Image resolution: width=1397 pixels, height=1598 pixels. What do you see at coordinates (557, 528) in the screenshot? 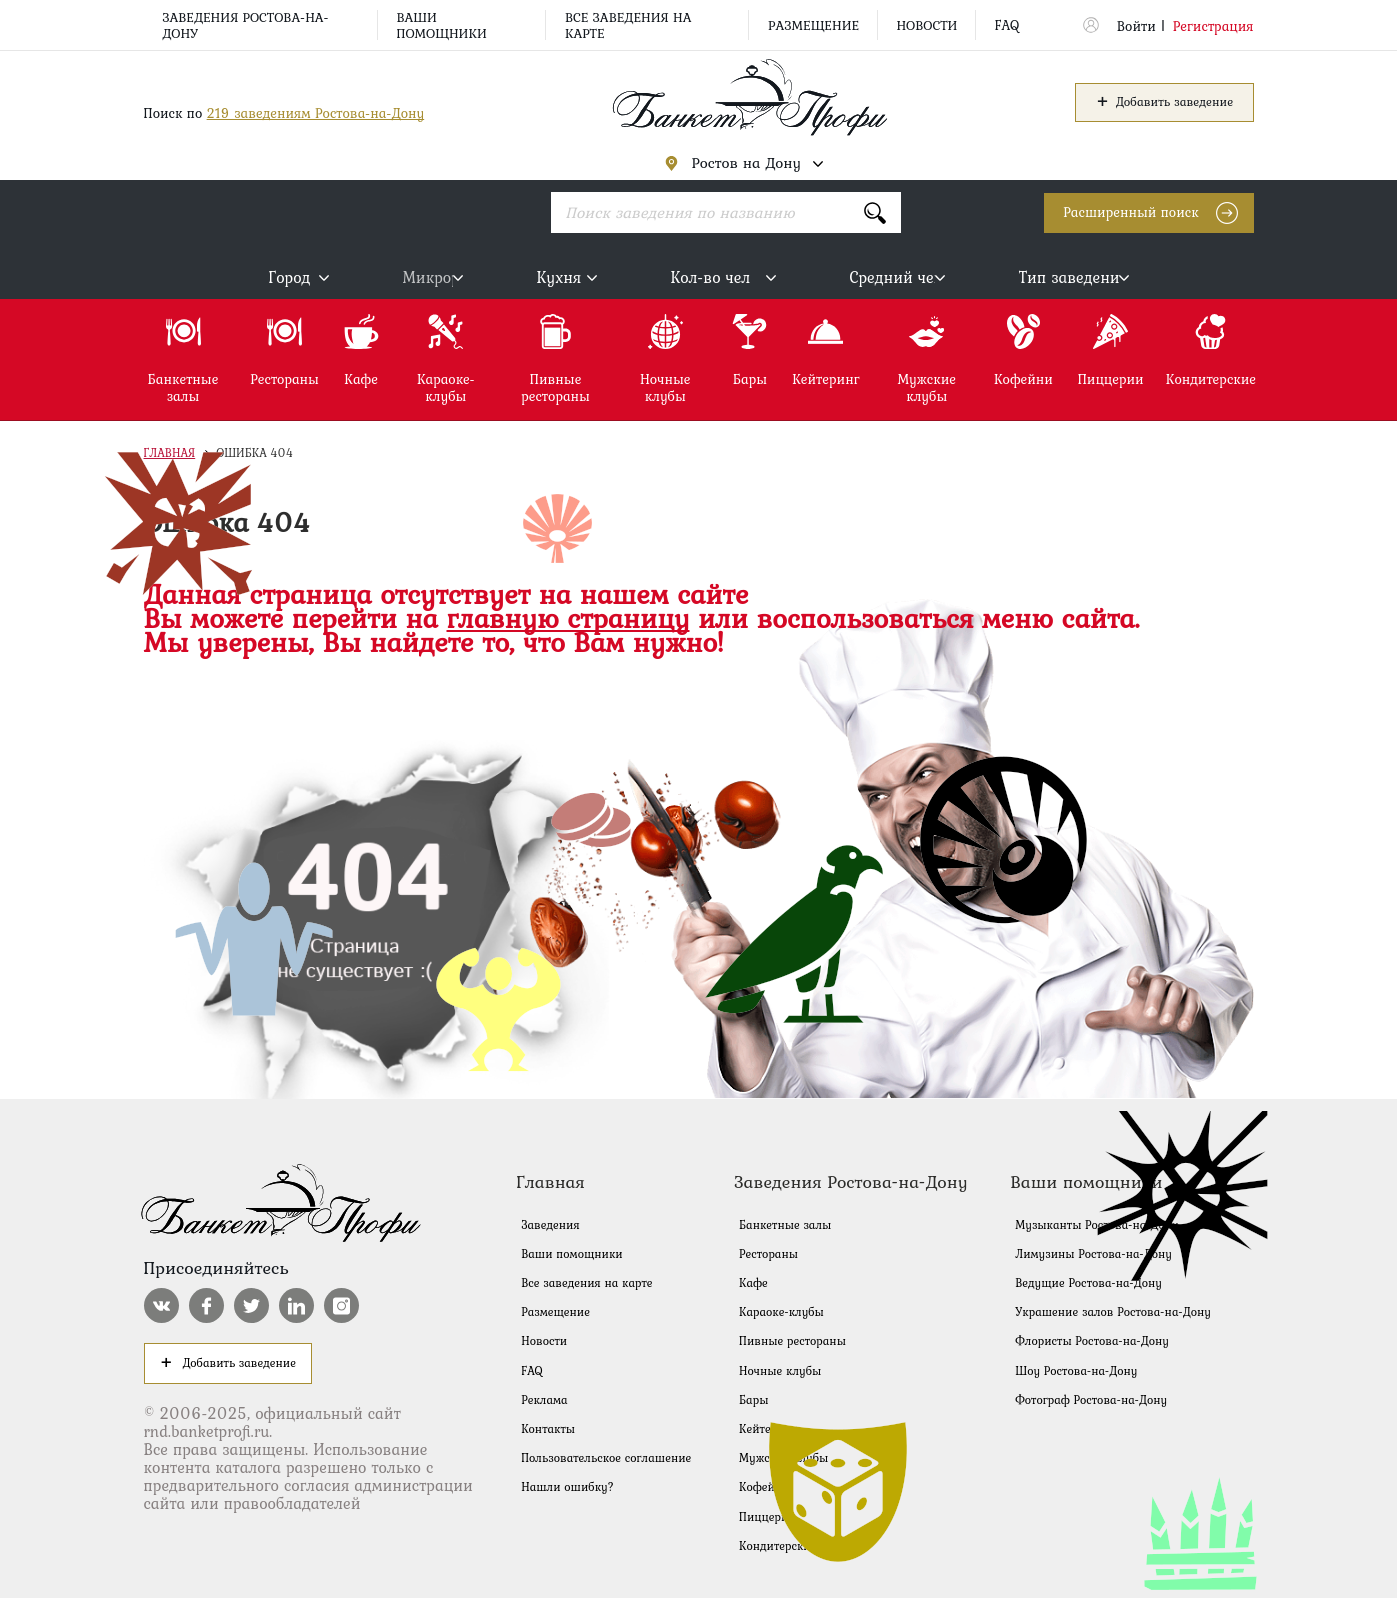
I see `decorative fan or palm frond icon` at bounding box center [557, 528].